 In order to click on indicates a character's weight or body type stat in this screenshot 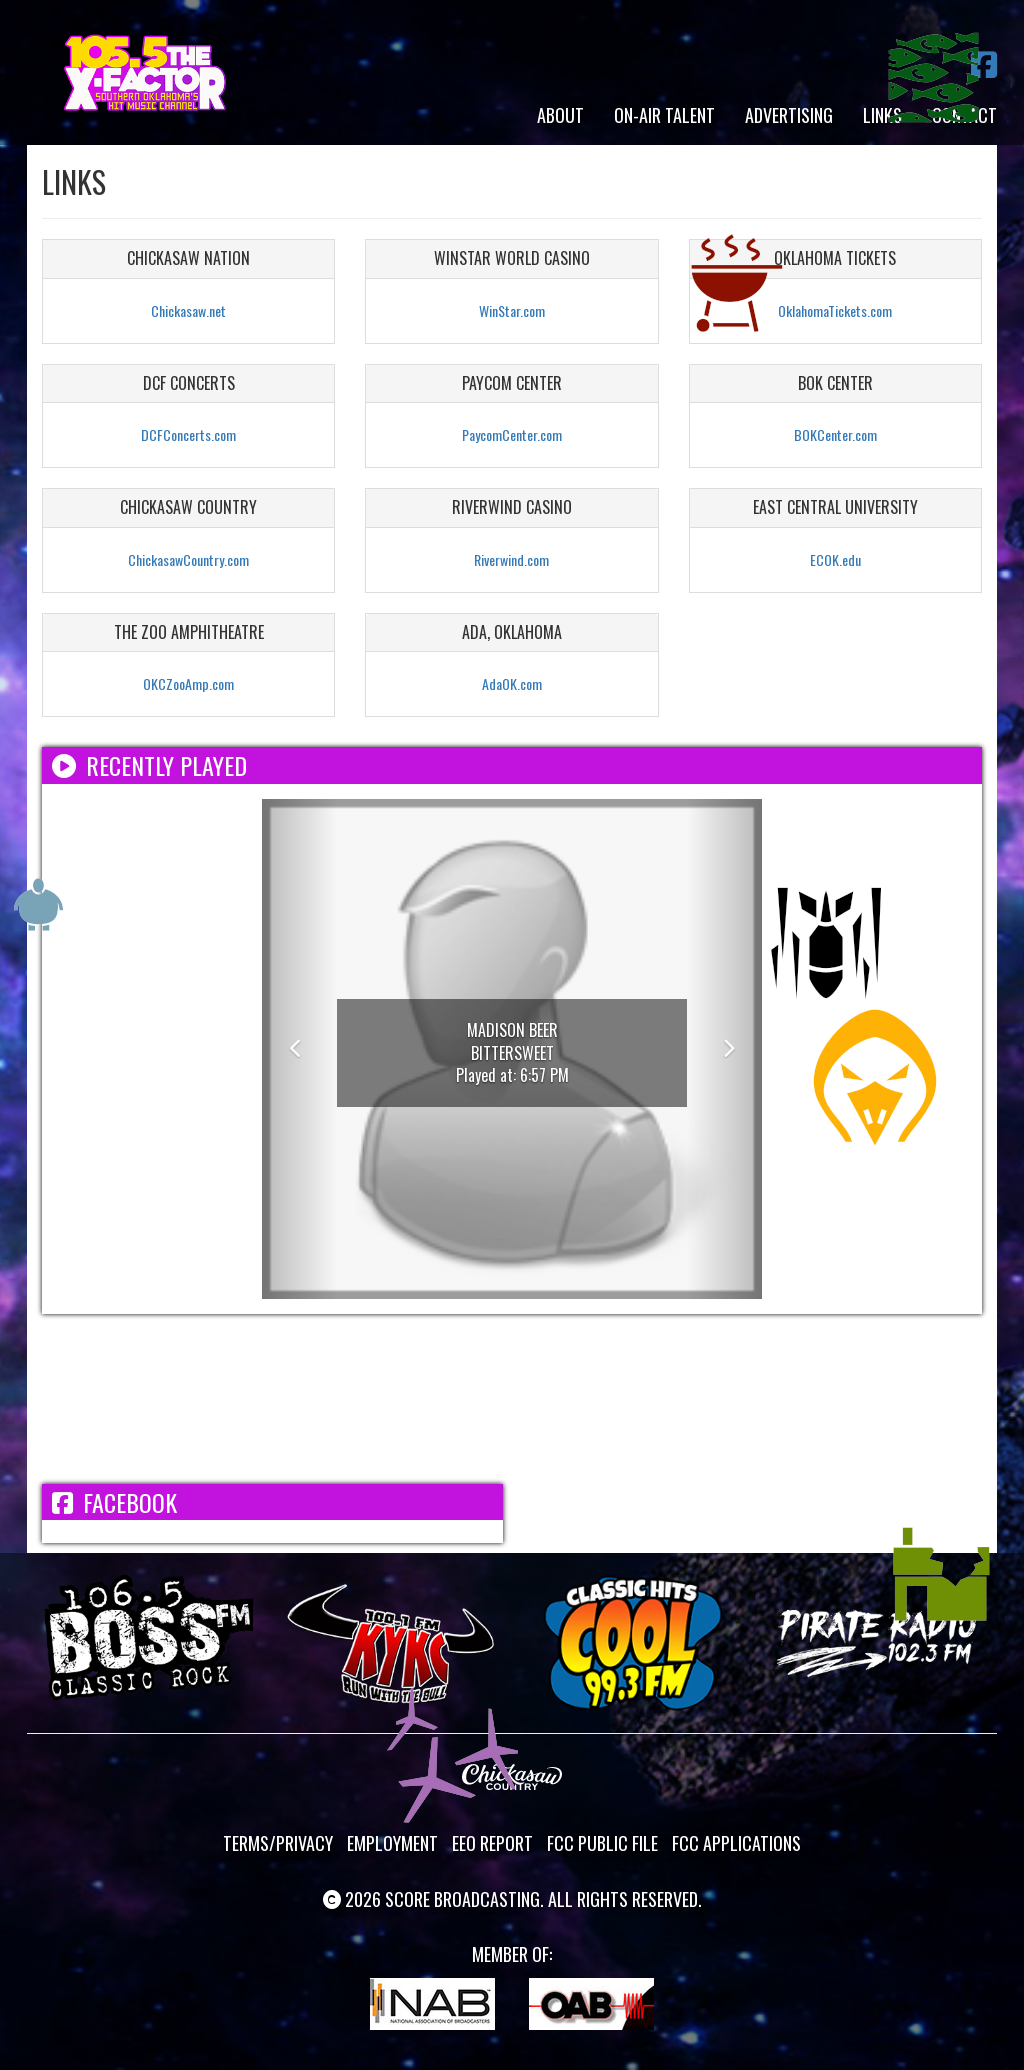, I will do `click(38, 904)`.